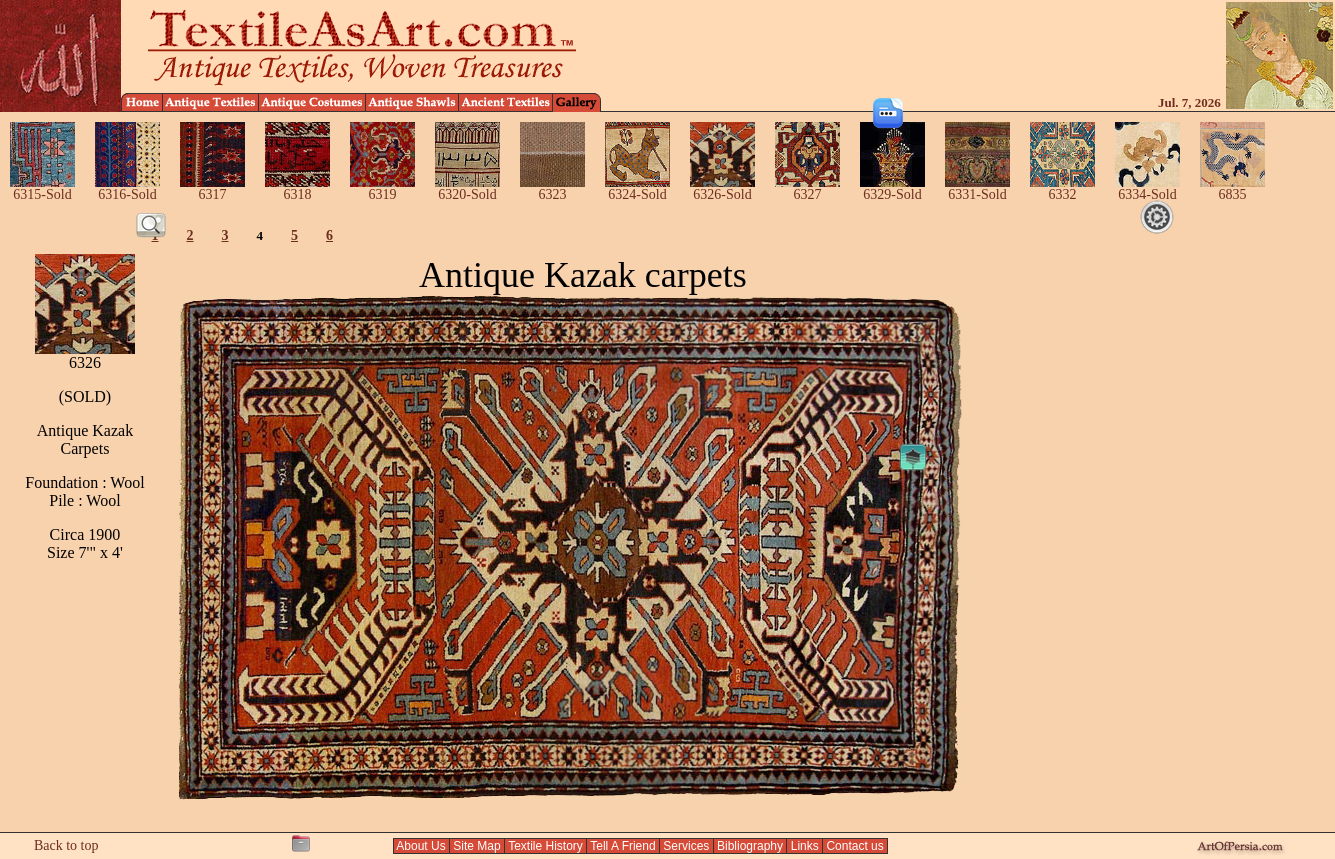  Describe the element at coordinates (913, 457) in the screenshot. I see `launch gnome mines game` at that location.